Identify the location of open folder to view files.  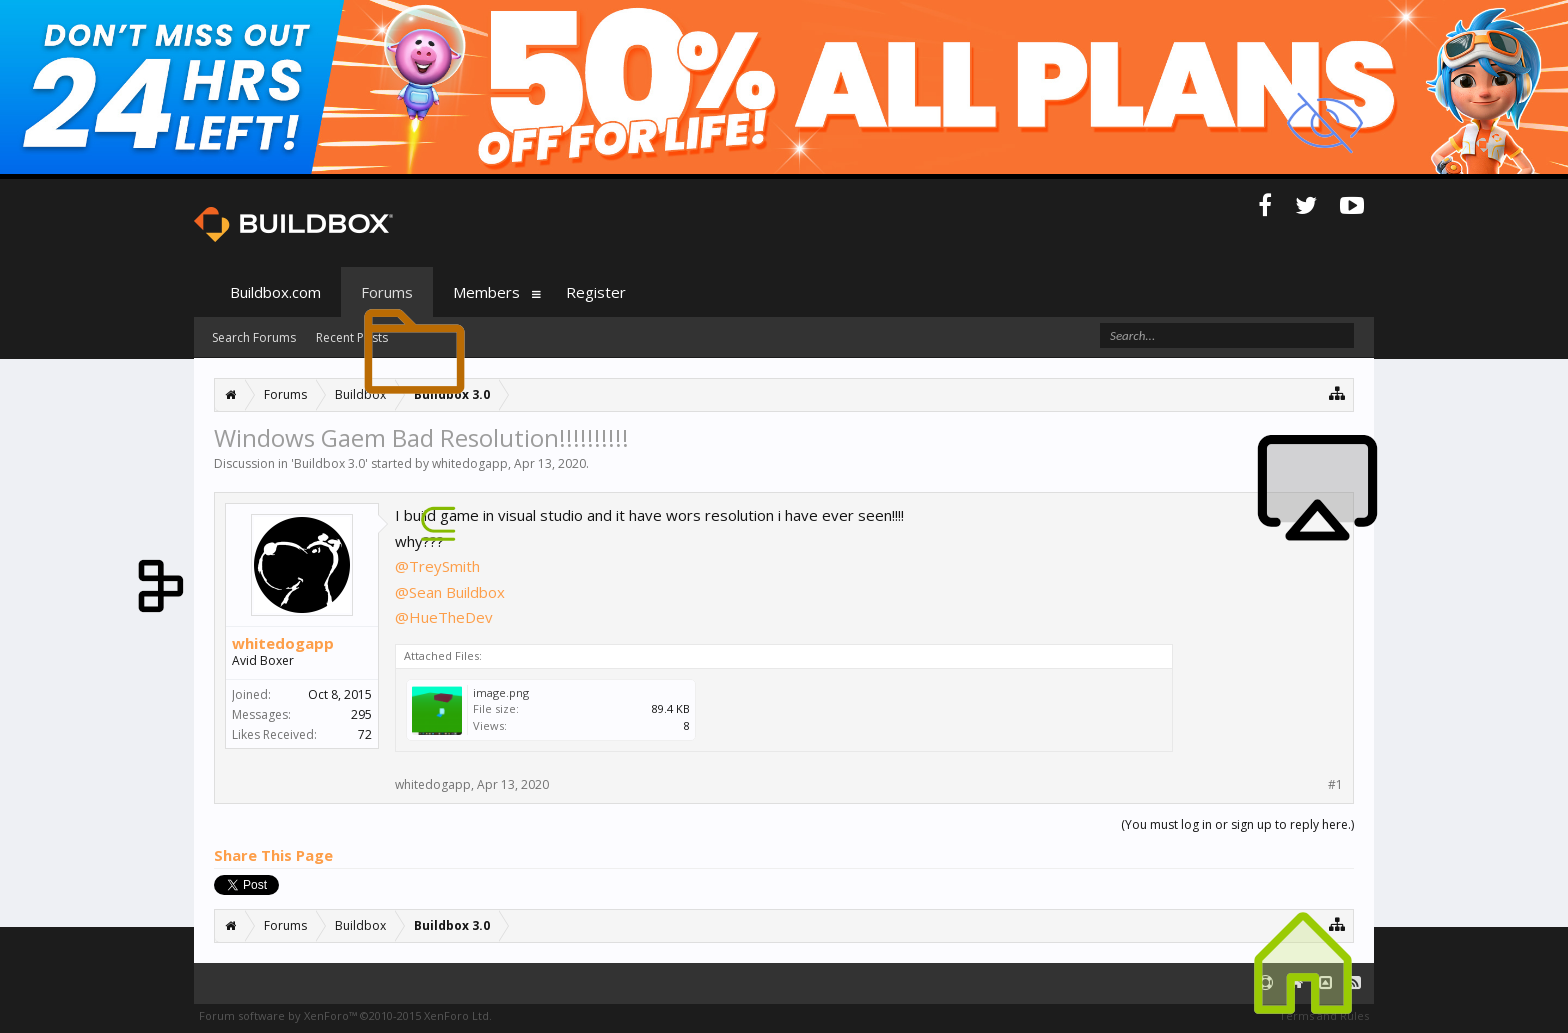
(414, 351).